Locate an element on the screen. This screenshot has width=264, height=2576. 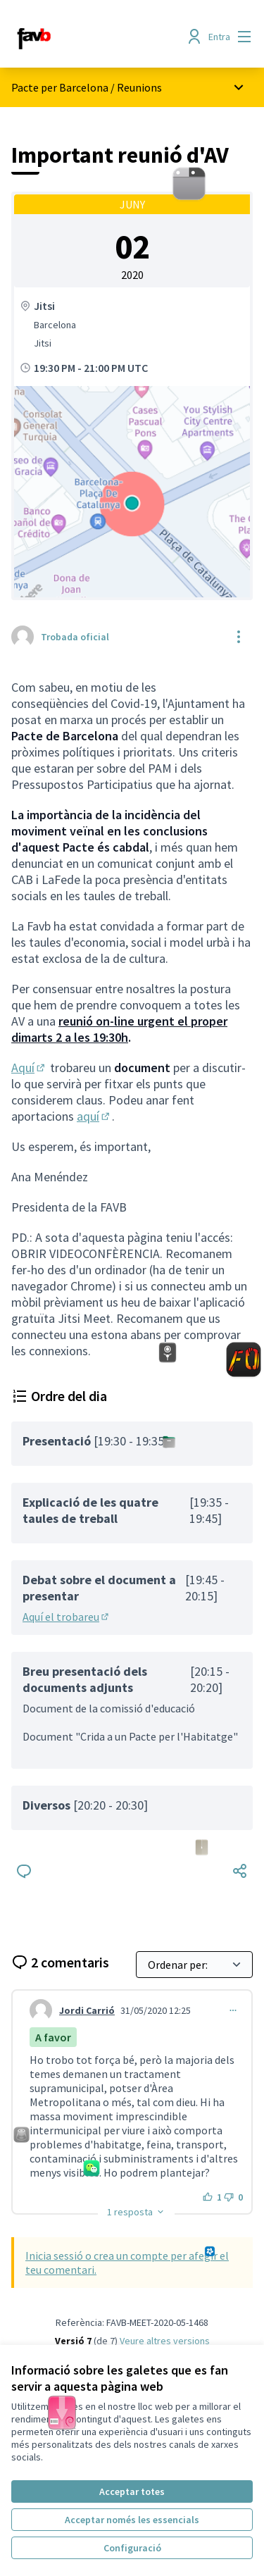
open the file manager application is located at coordinates (169, 1442).